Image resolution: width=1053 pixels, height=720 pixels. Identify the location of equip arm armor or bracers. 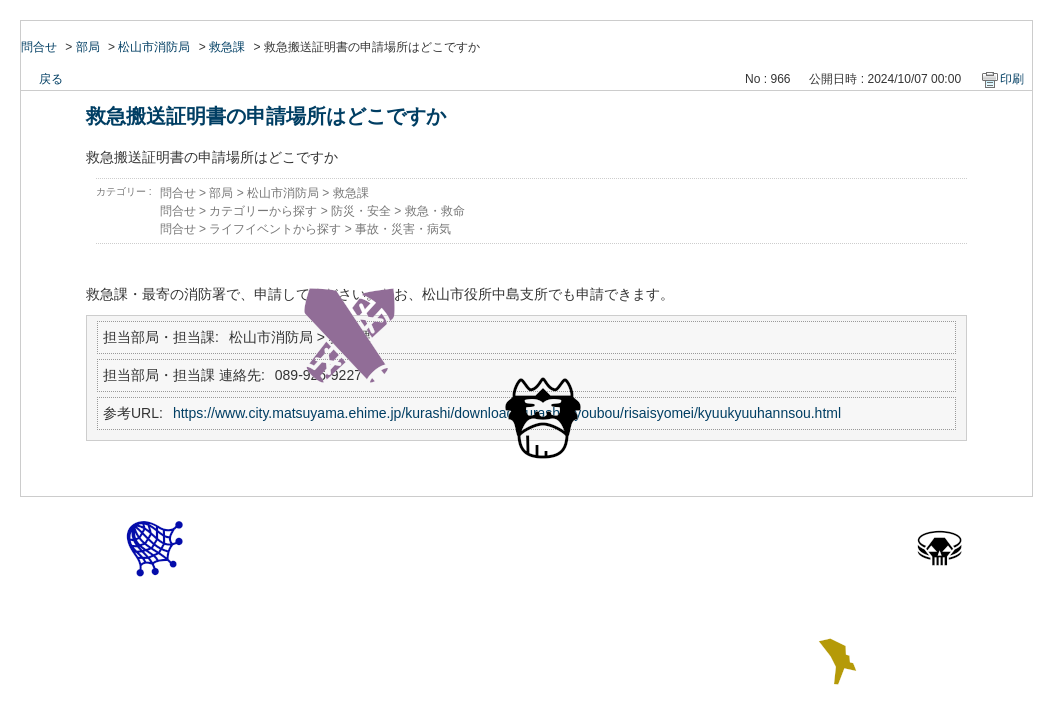
(349, 335).